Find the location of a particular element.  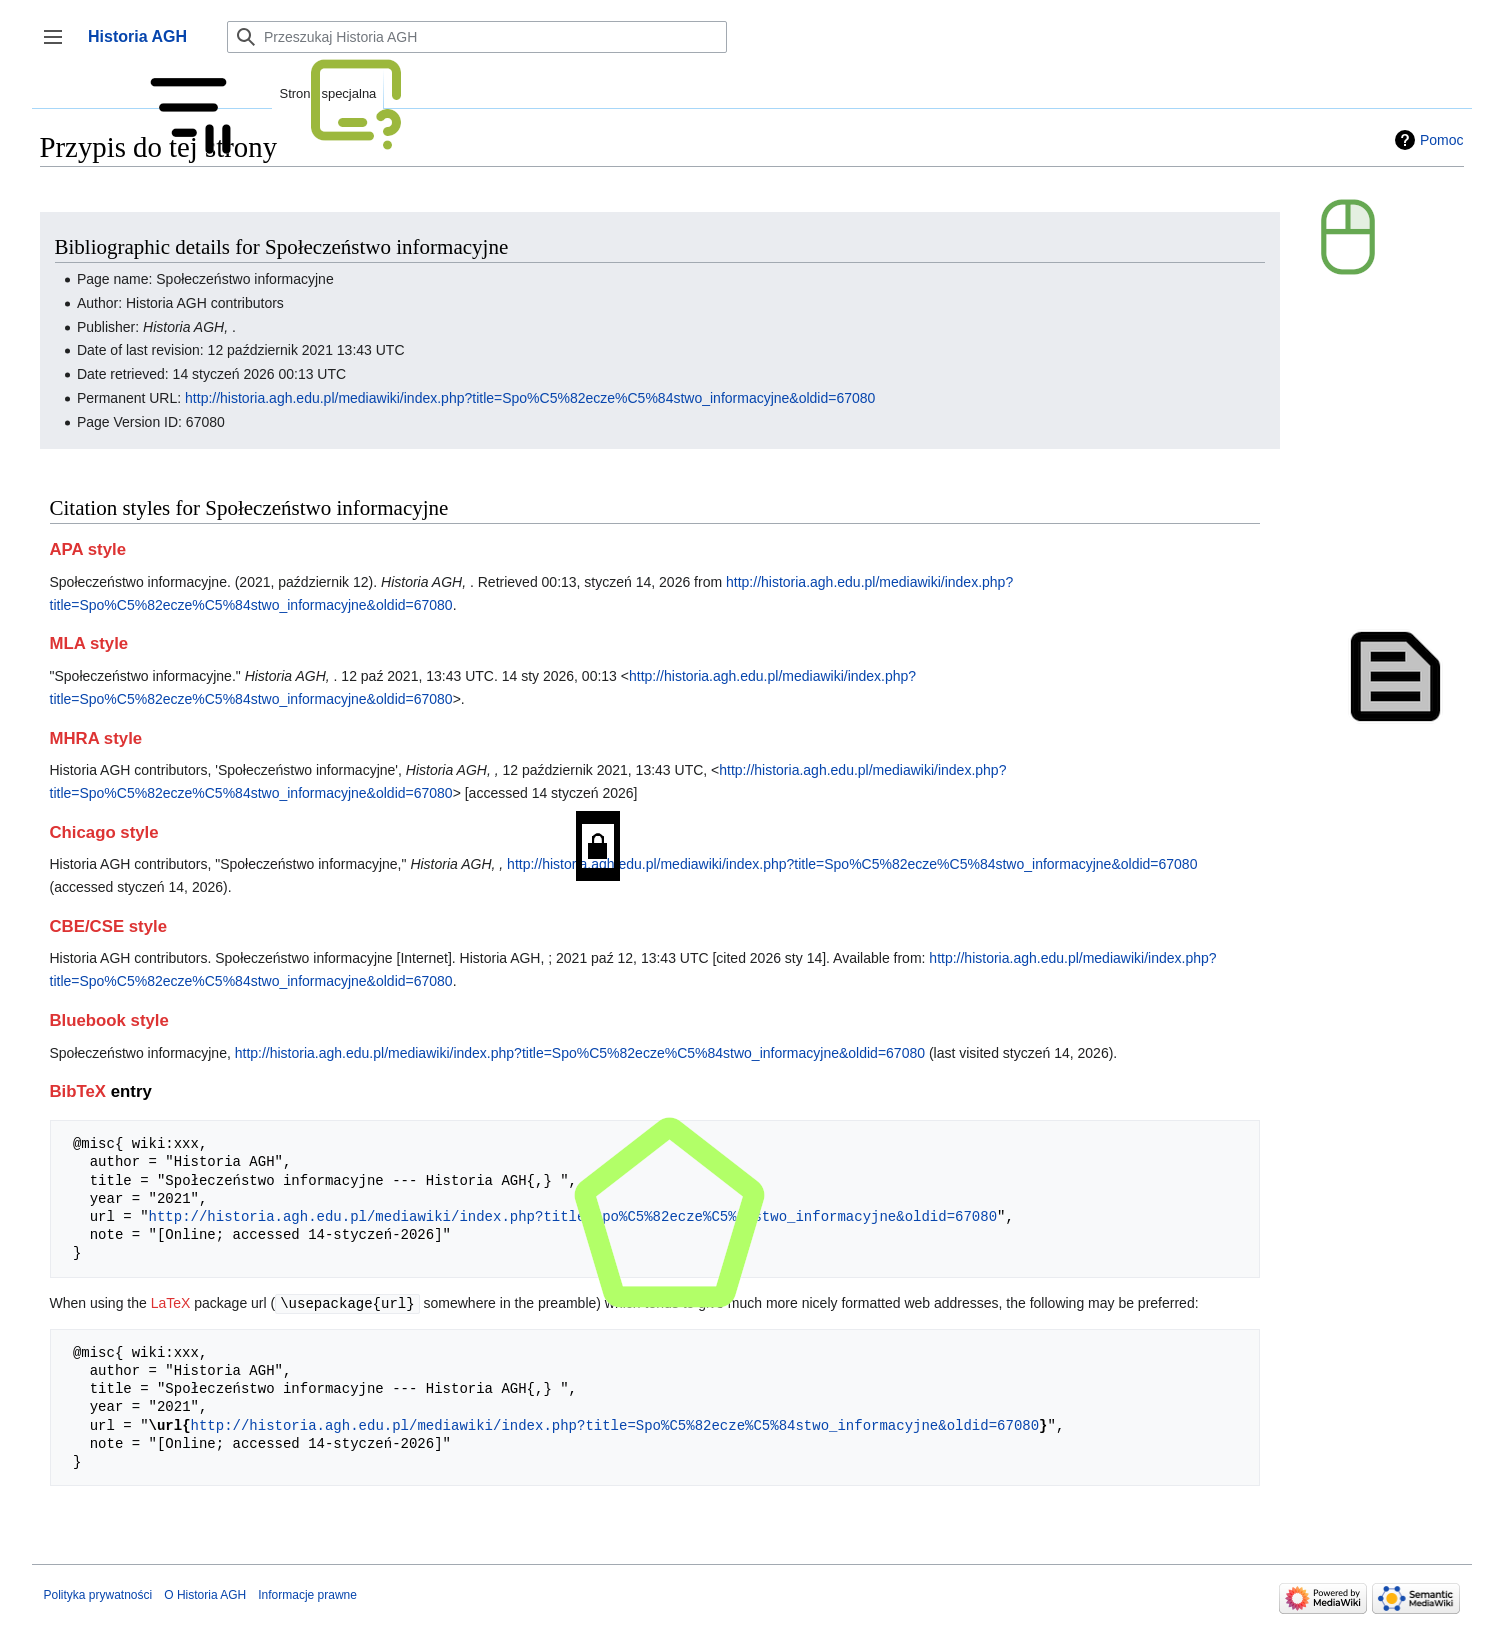

lock screen in portrait orientation is located at coordinates (598, 846).